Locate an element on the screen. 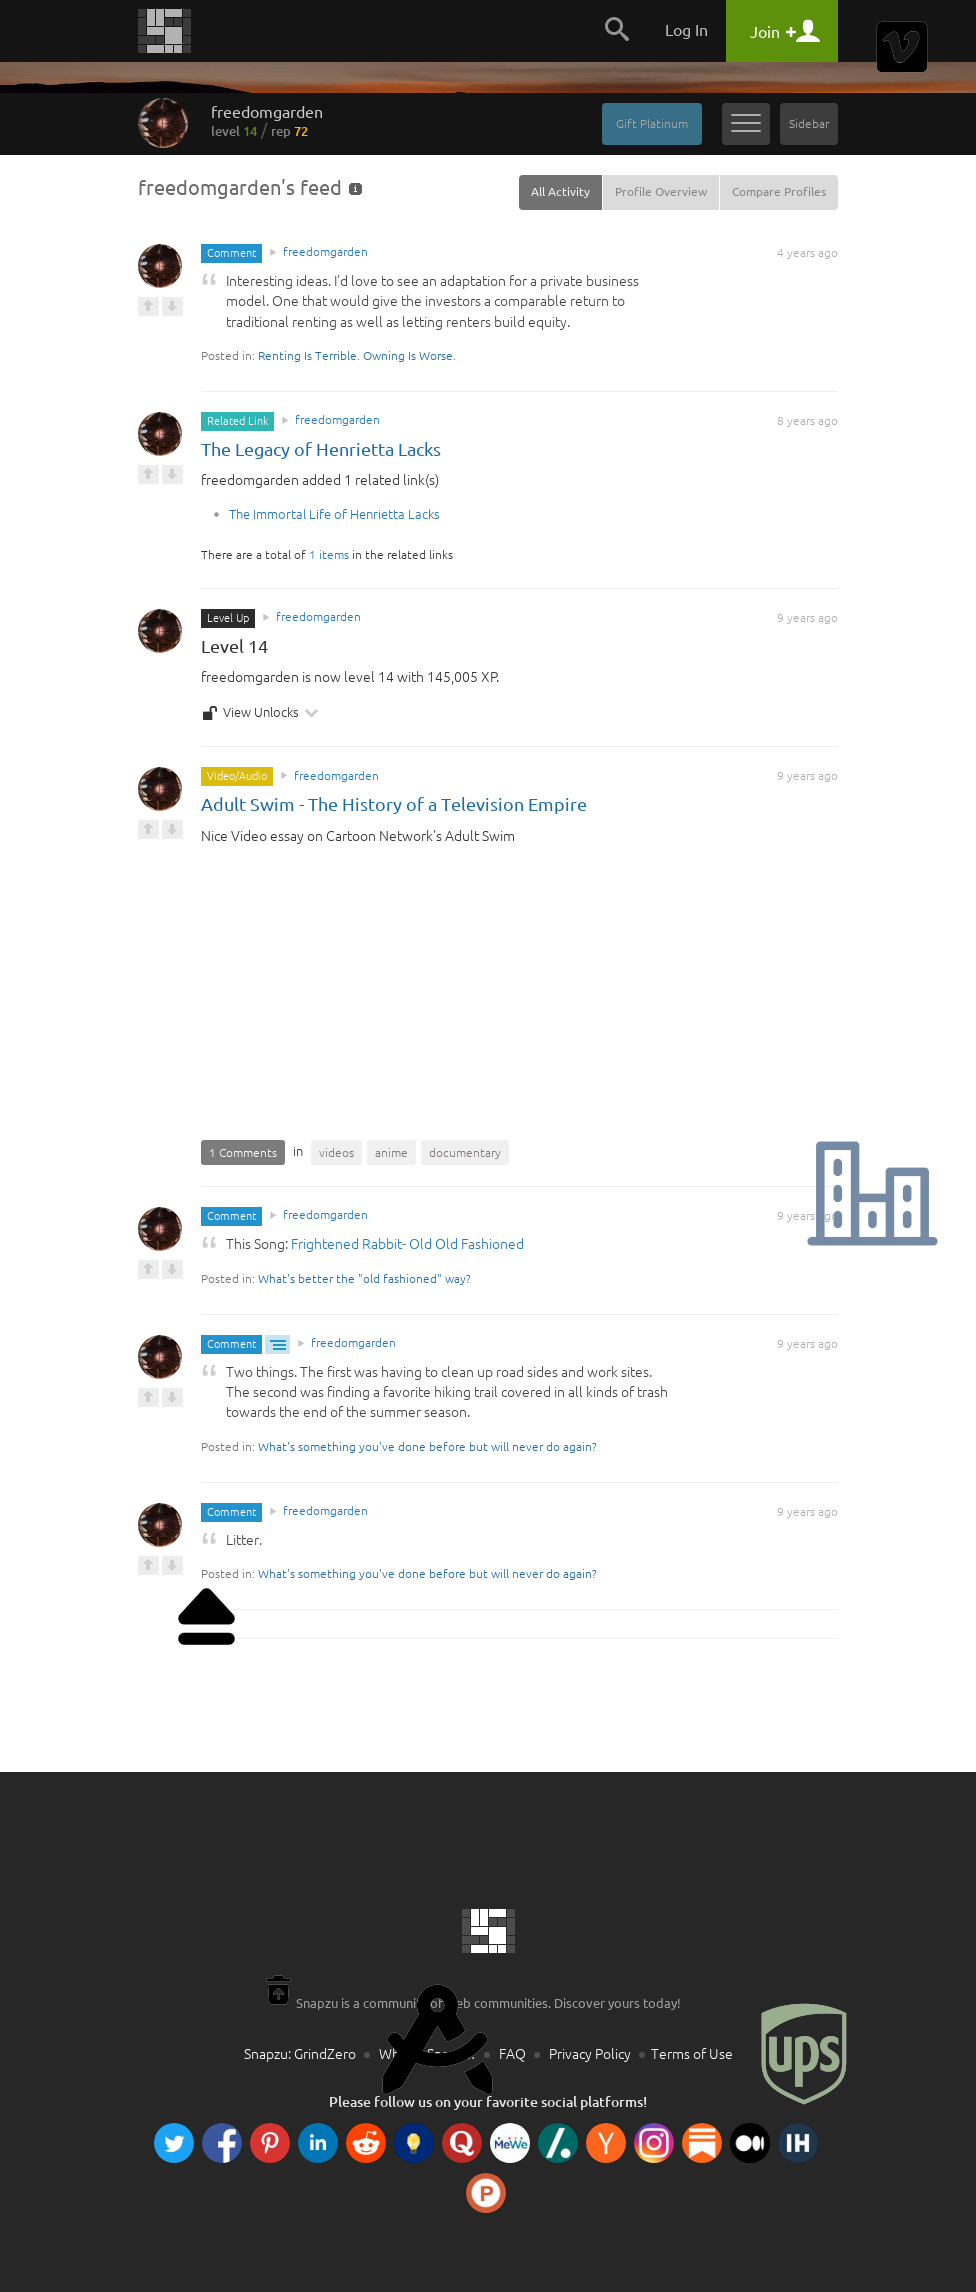 This screenshot has height=2292, width=976. access drawing or design tools is located at coordinates (437, 2039).